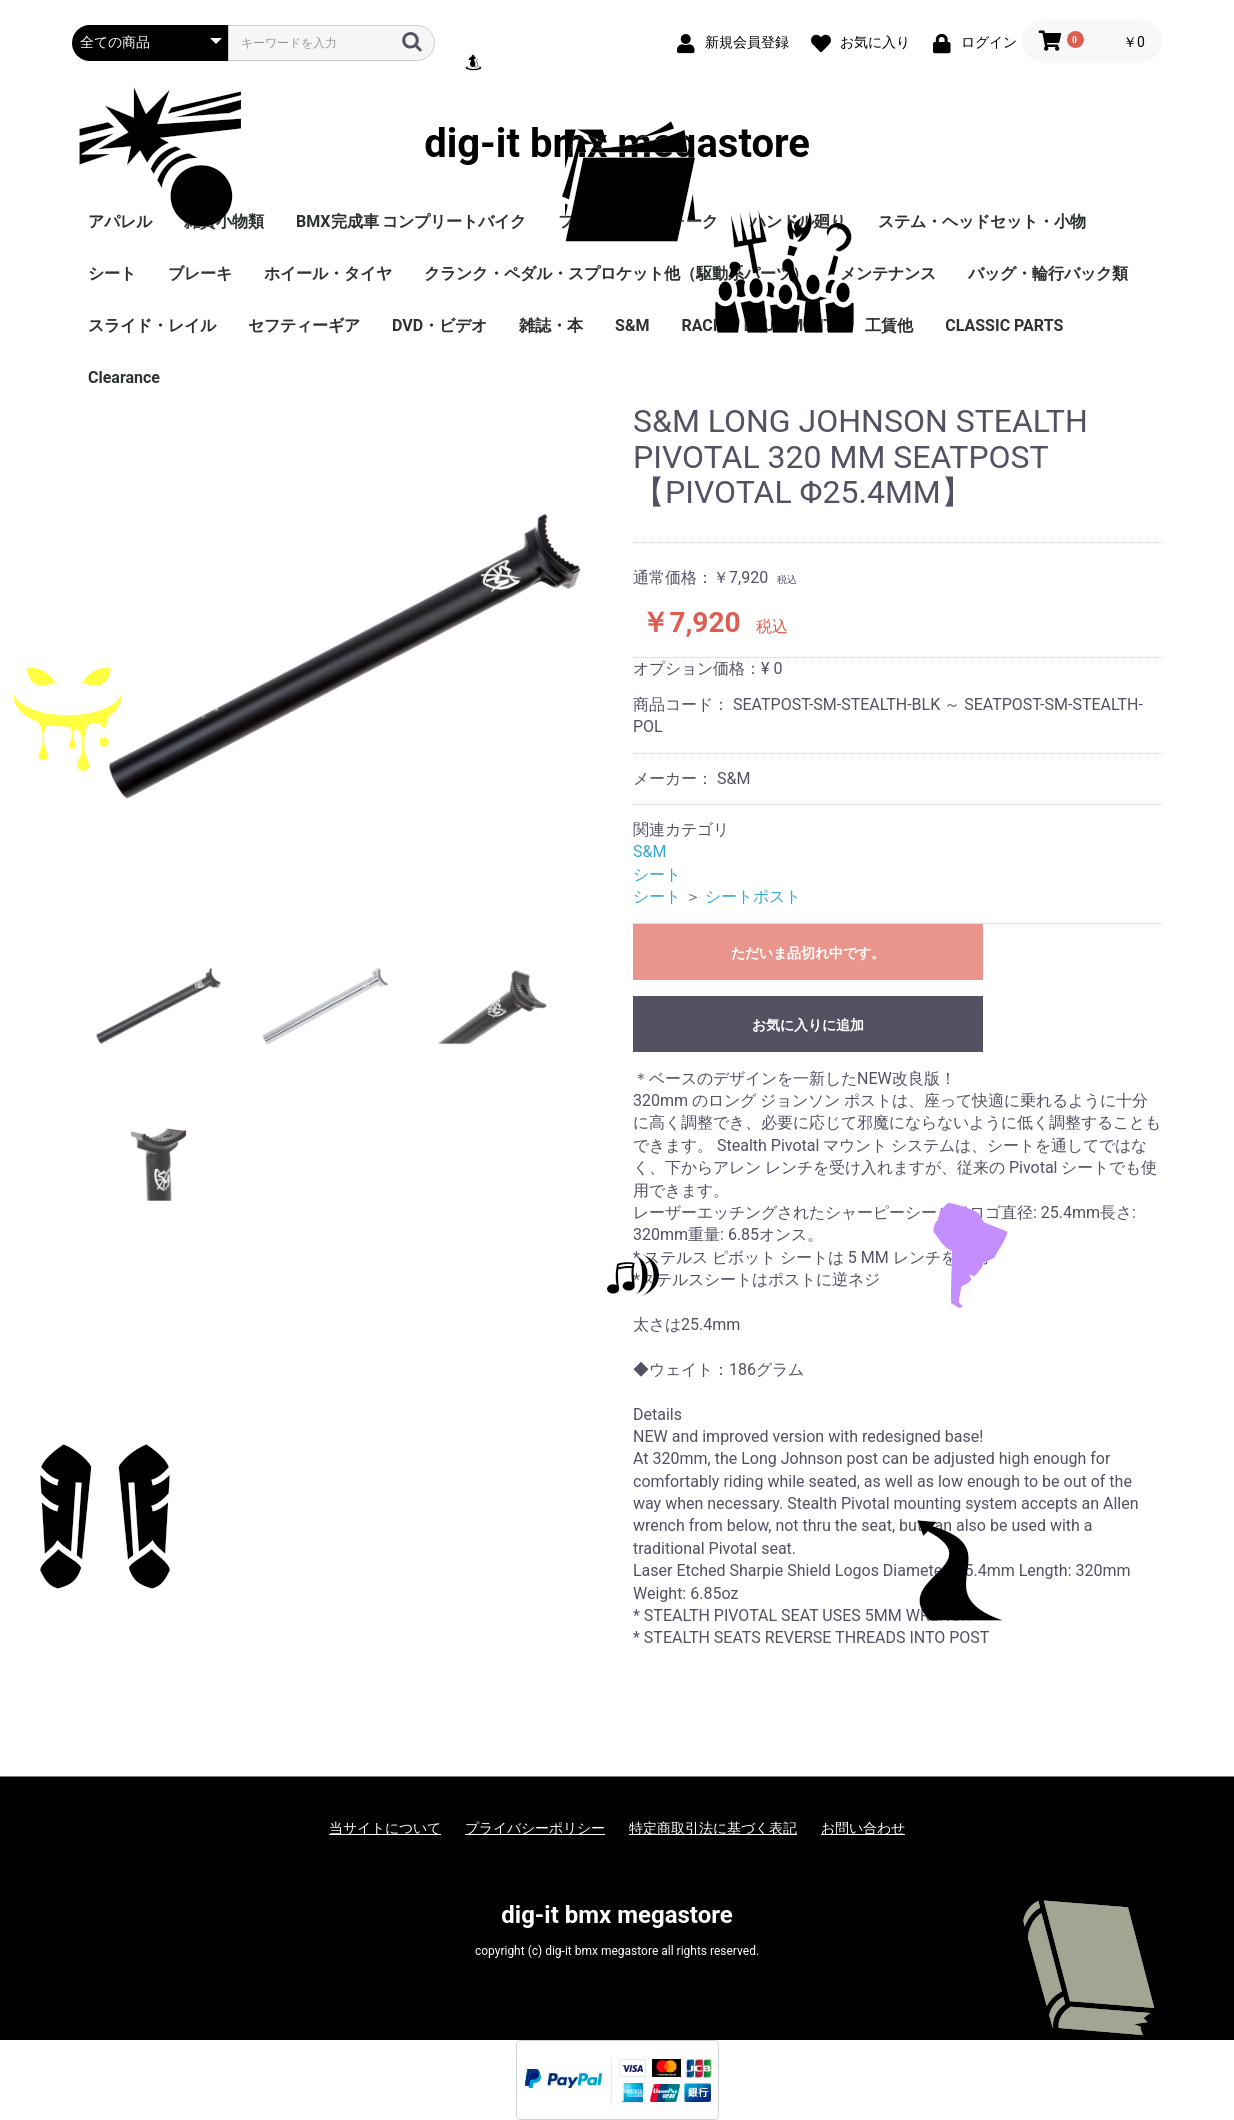  I want to click on view South America region, so click(970, 1255).